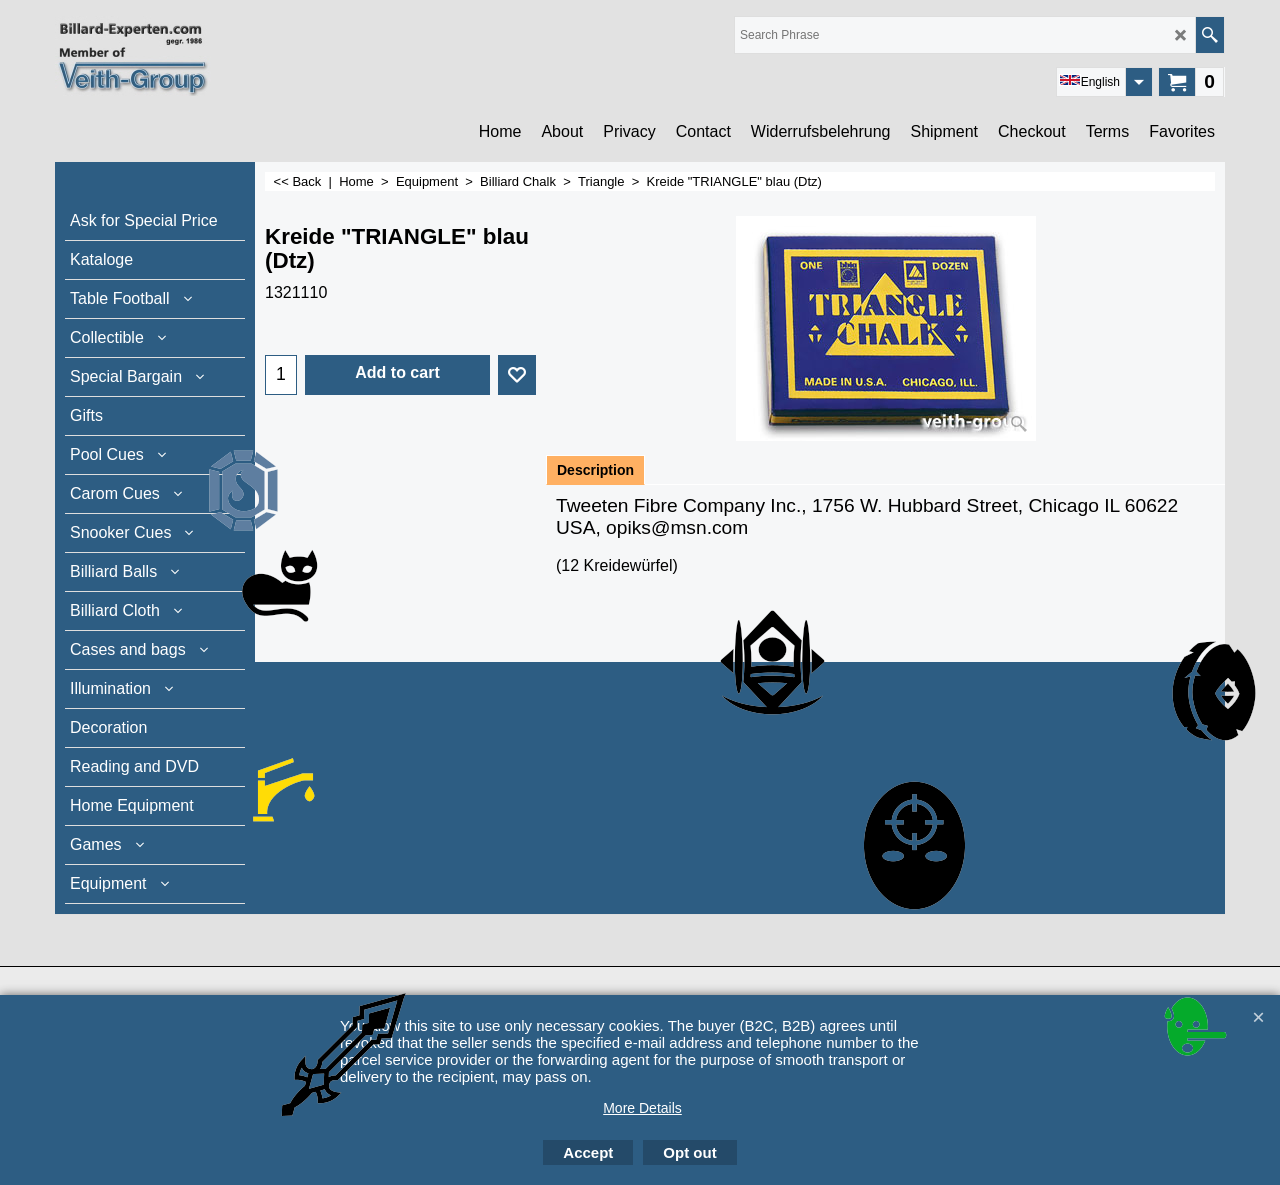 The height and width of the screenshot is (1185, 1280). Describe the element at coordinates (343, 1054) in the screenshot. I see `equip a legendary or rare weapon` at that location.